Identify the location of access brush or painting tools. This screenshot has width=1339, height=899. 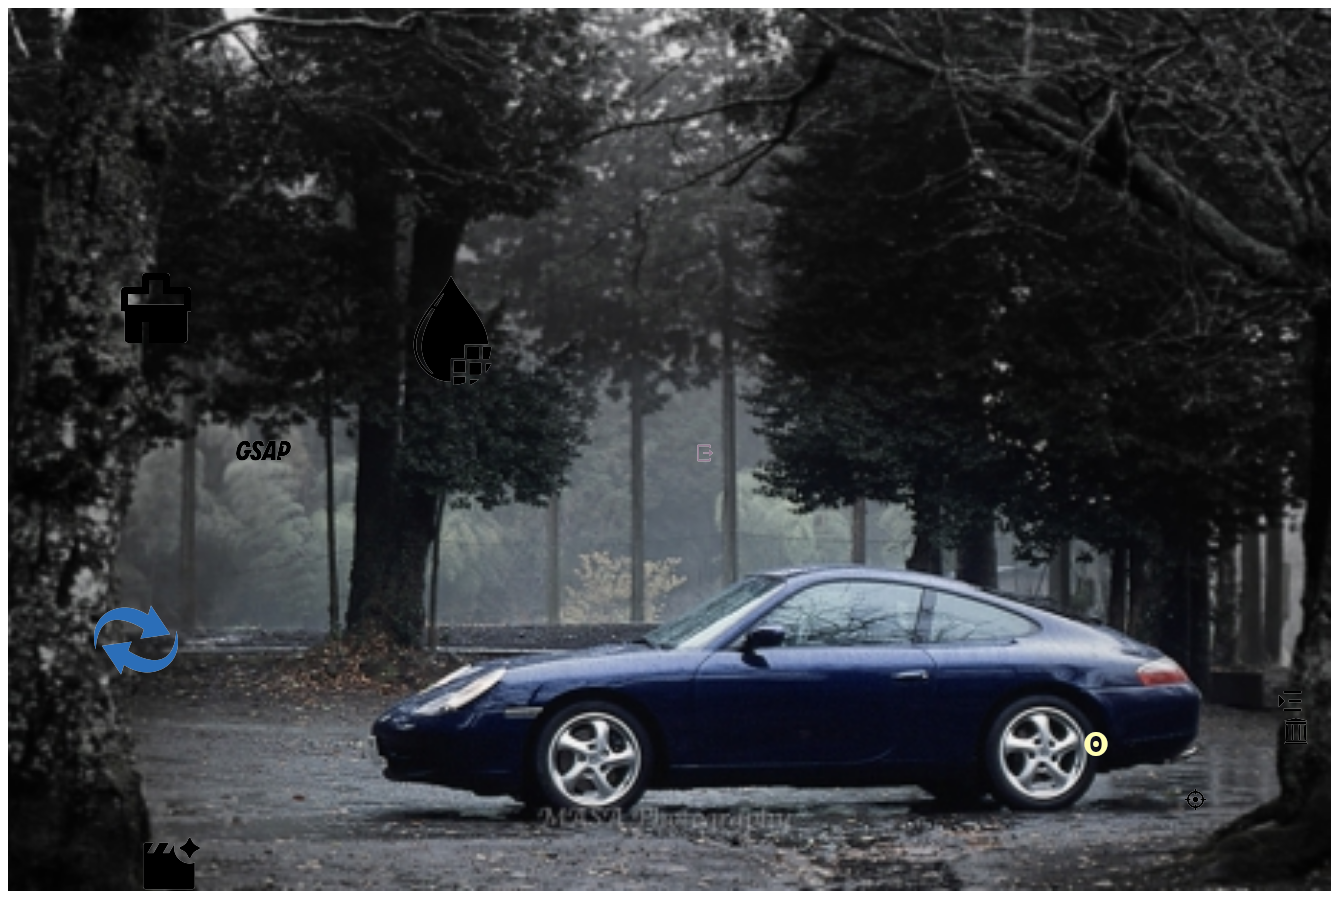
(156, 308).